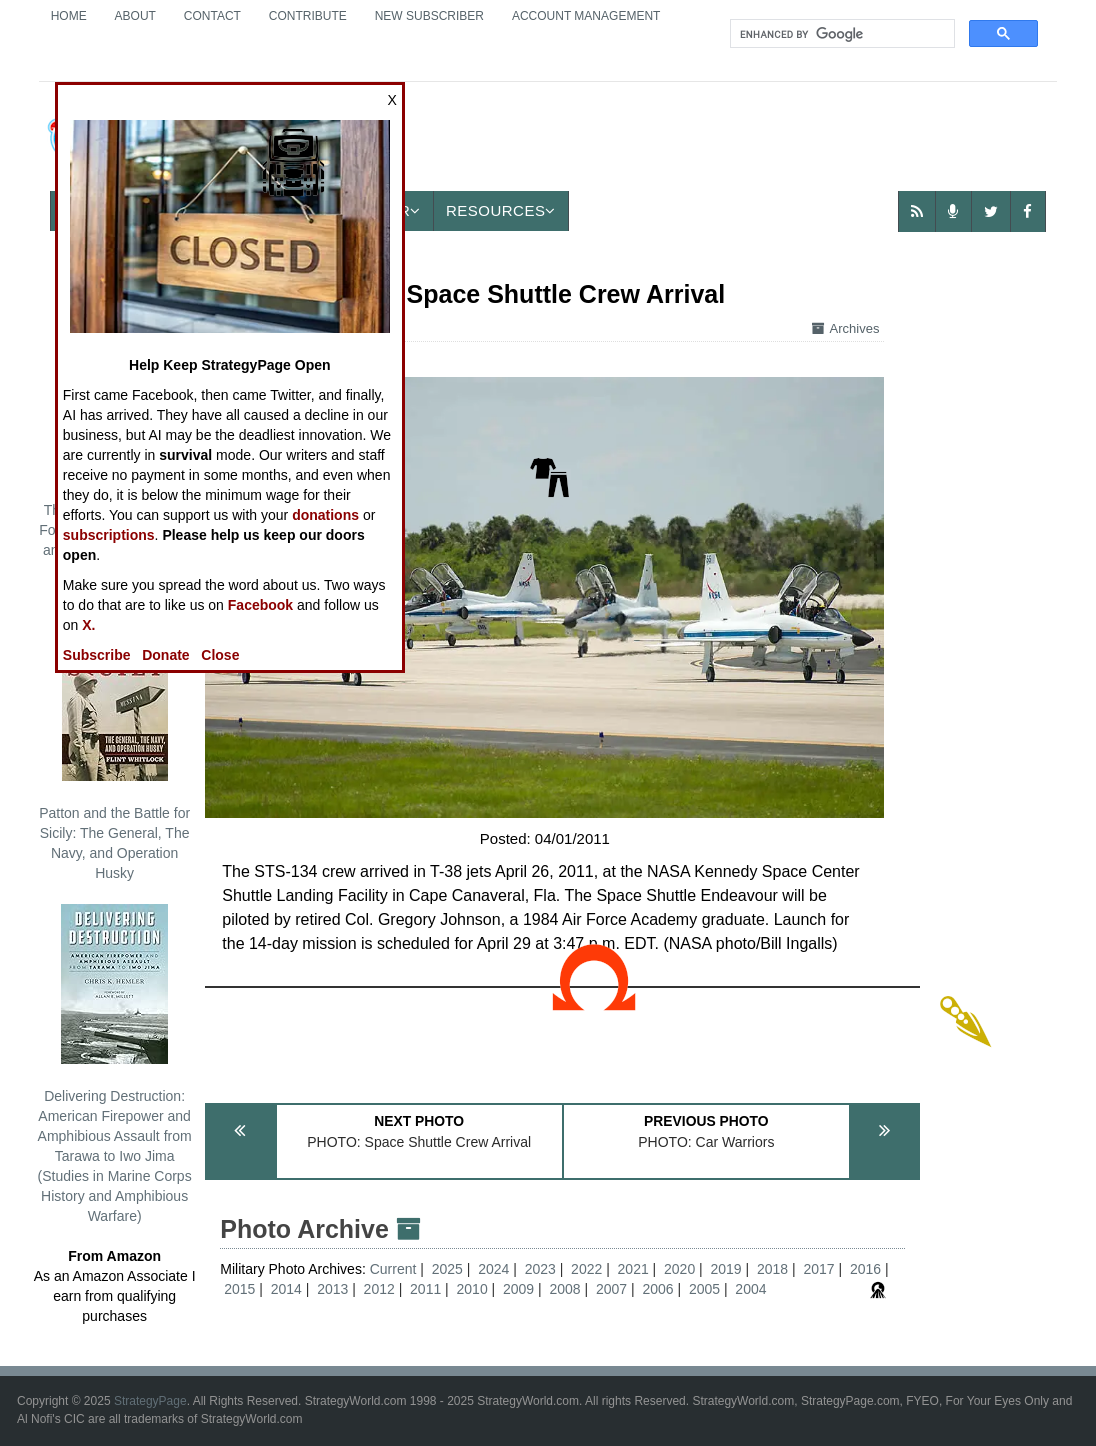 The height and width of the screenshot is (1446, 1096). I want to click on browse clothing items or wardrobe, so click(549, 477).